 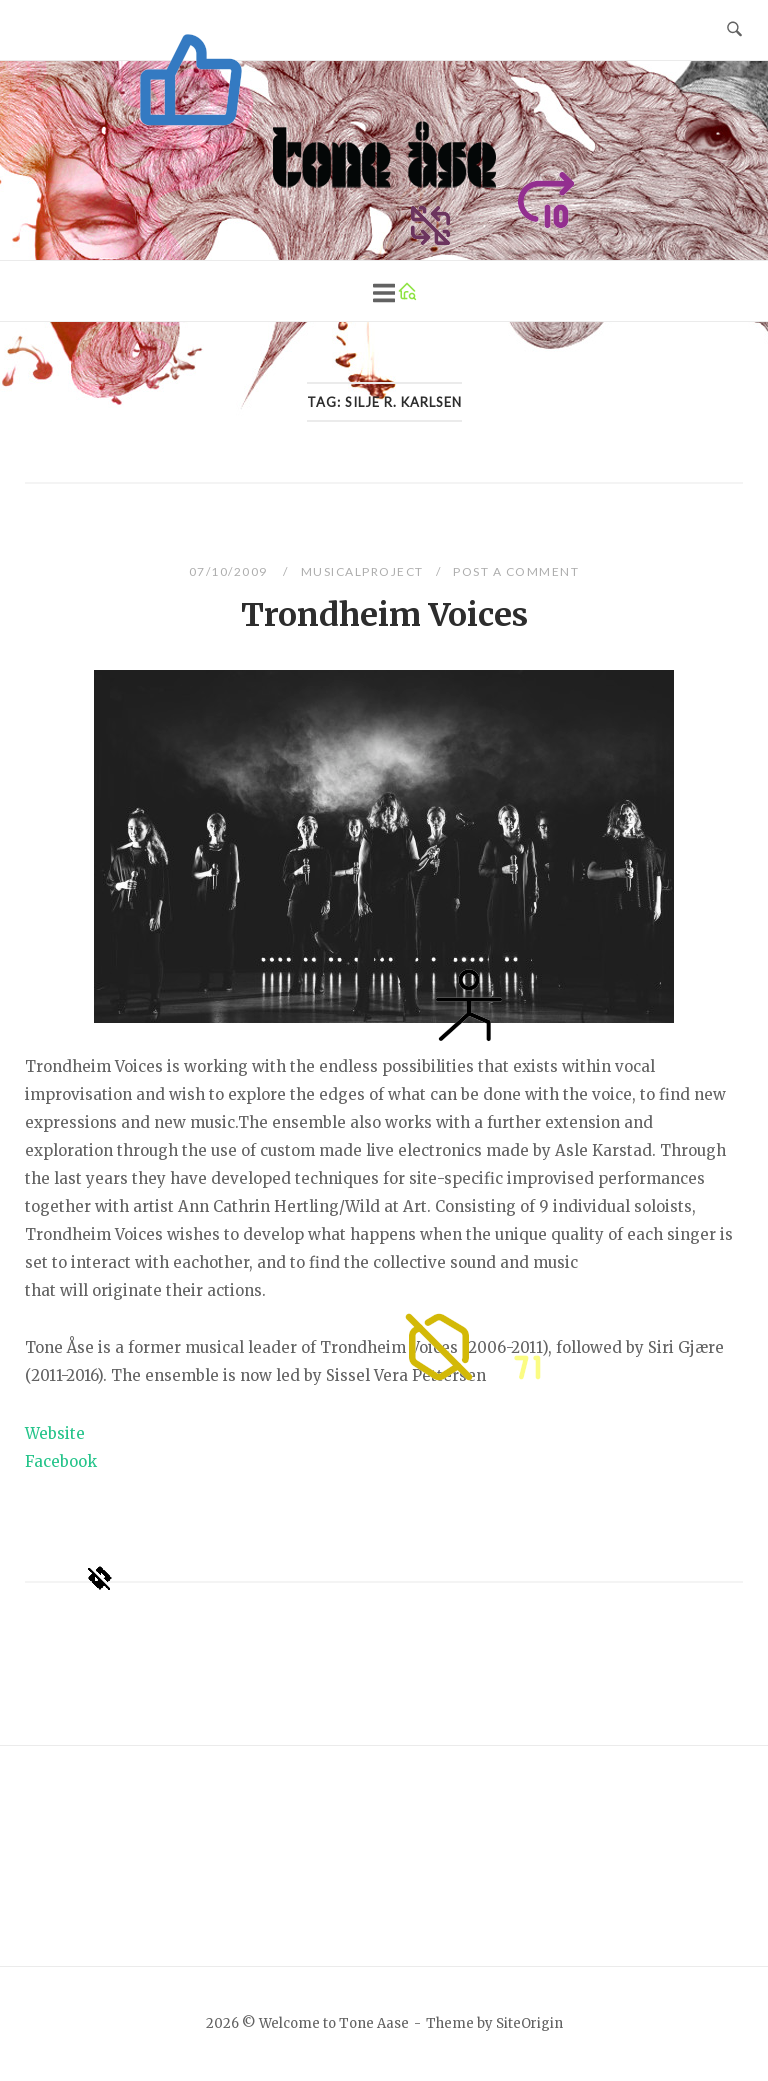 What do you see at coordinates (407, 291) in the screenshot?
I see `search for homes or properties` at bounding box center [407, 291].